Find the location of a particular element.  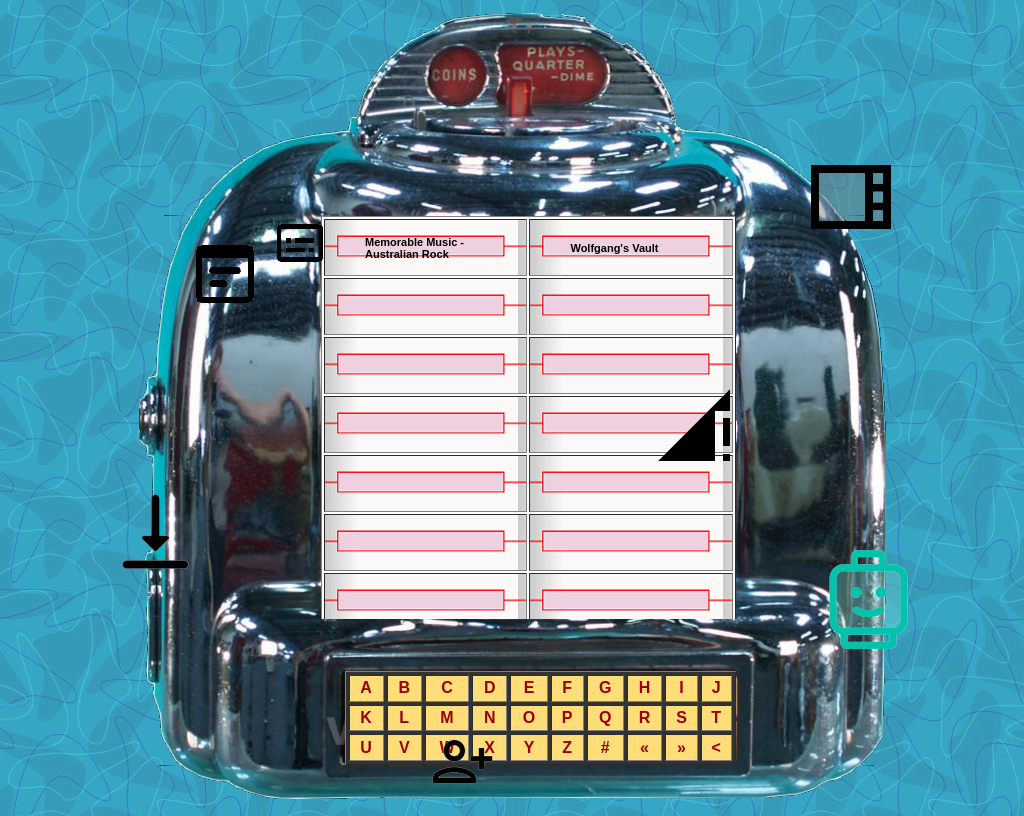

align content to the bottom edge is located at coordinates (155, 531).